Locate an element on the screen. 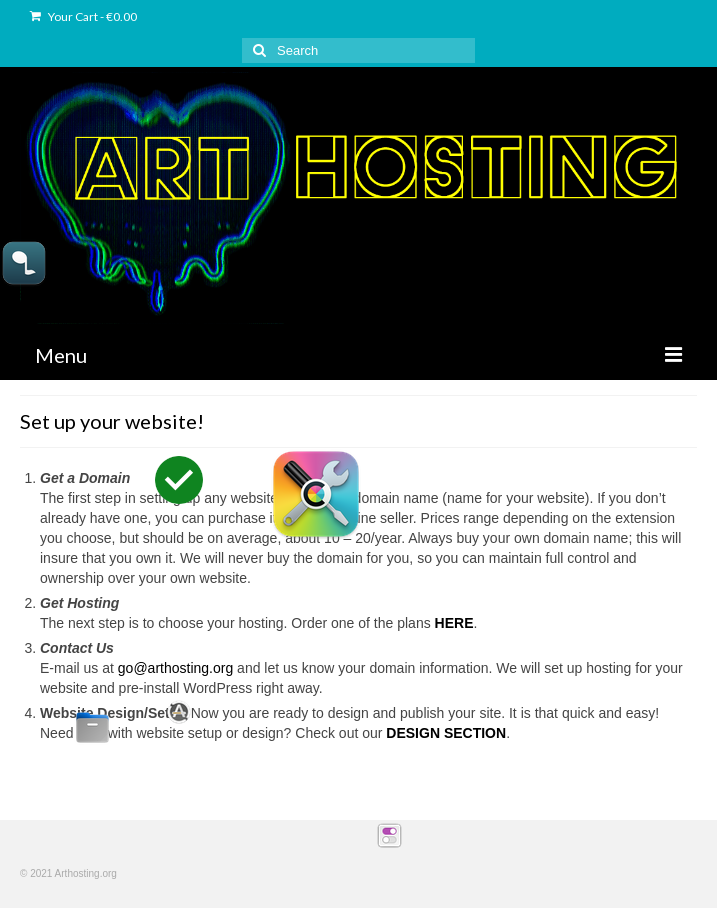 The width and height of the screenshot is (717, 908). open colorsync utility to manage color profiles is located at coordinates (316, 494).